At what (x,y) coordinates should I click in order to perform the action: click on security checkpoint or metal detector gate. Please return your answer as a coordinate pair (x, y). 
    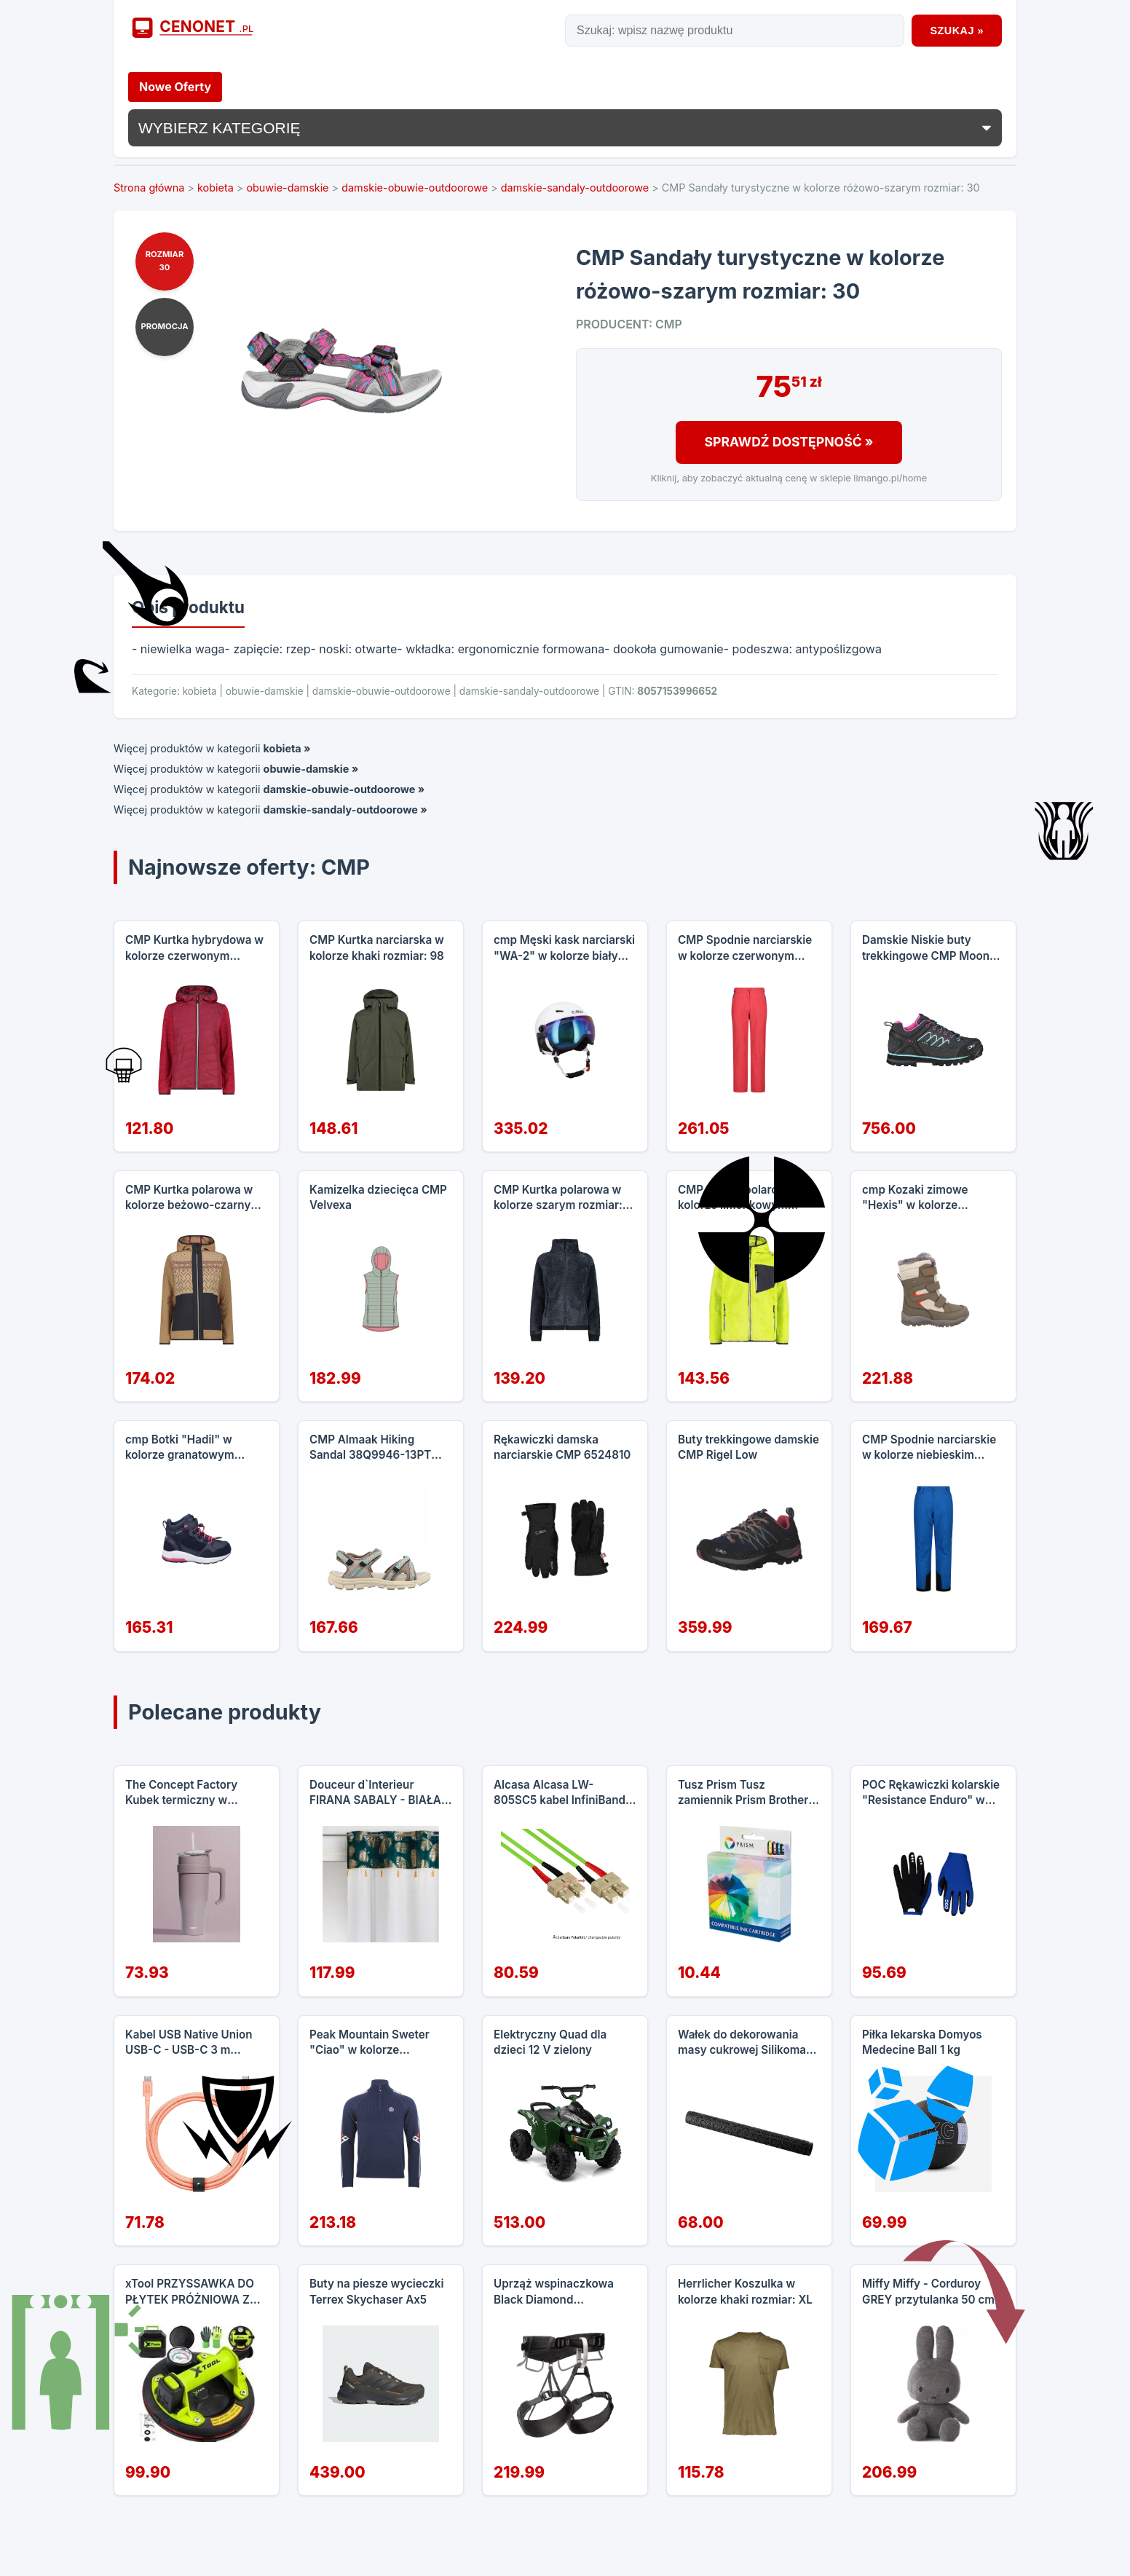
    Looking at the image, I should click on (74, 2362).